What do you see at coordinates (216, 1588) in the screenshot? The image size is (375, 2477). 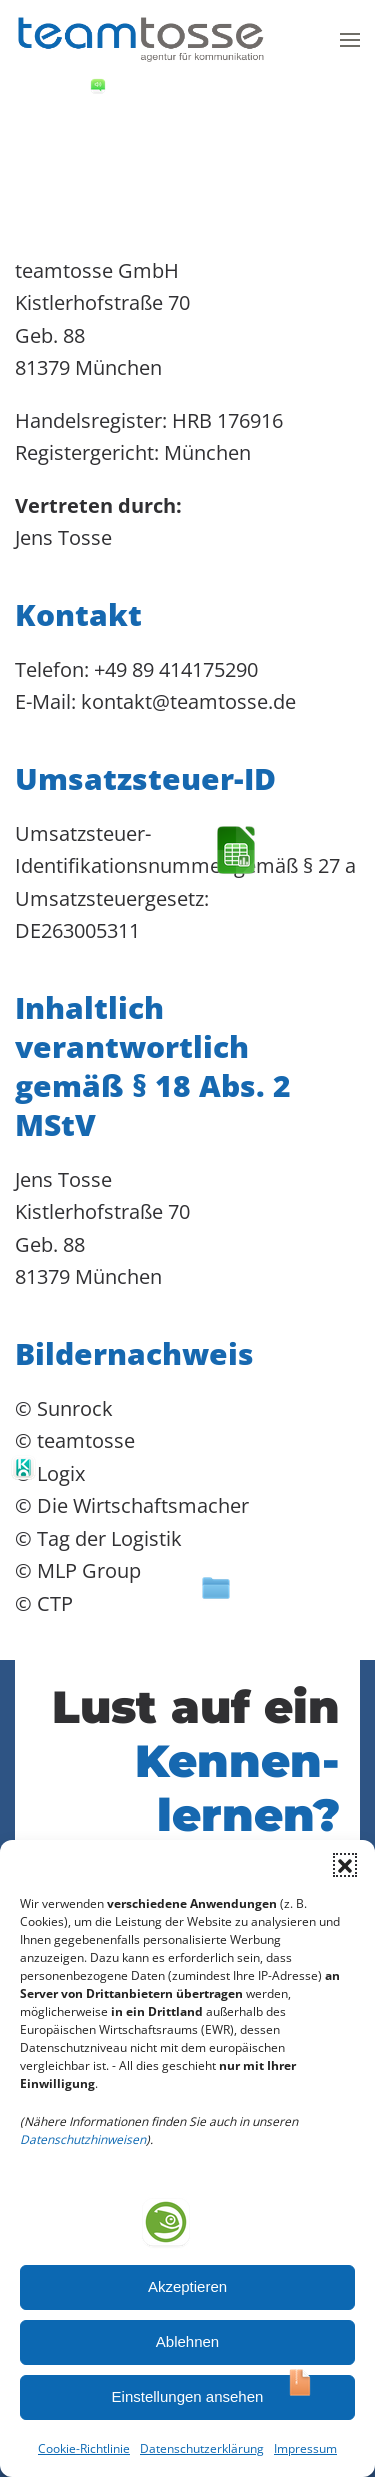 I see `open folder to view contents` at bounding box center [216, 1588].